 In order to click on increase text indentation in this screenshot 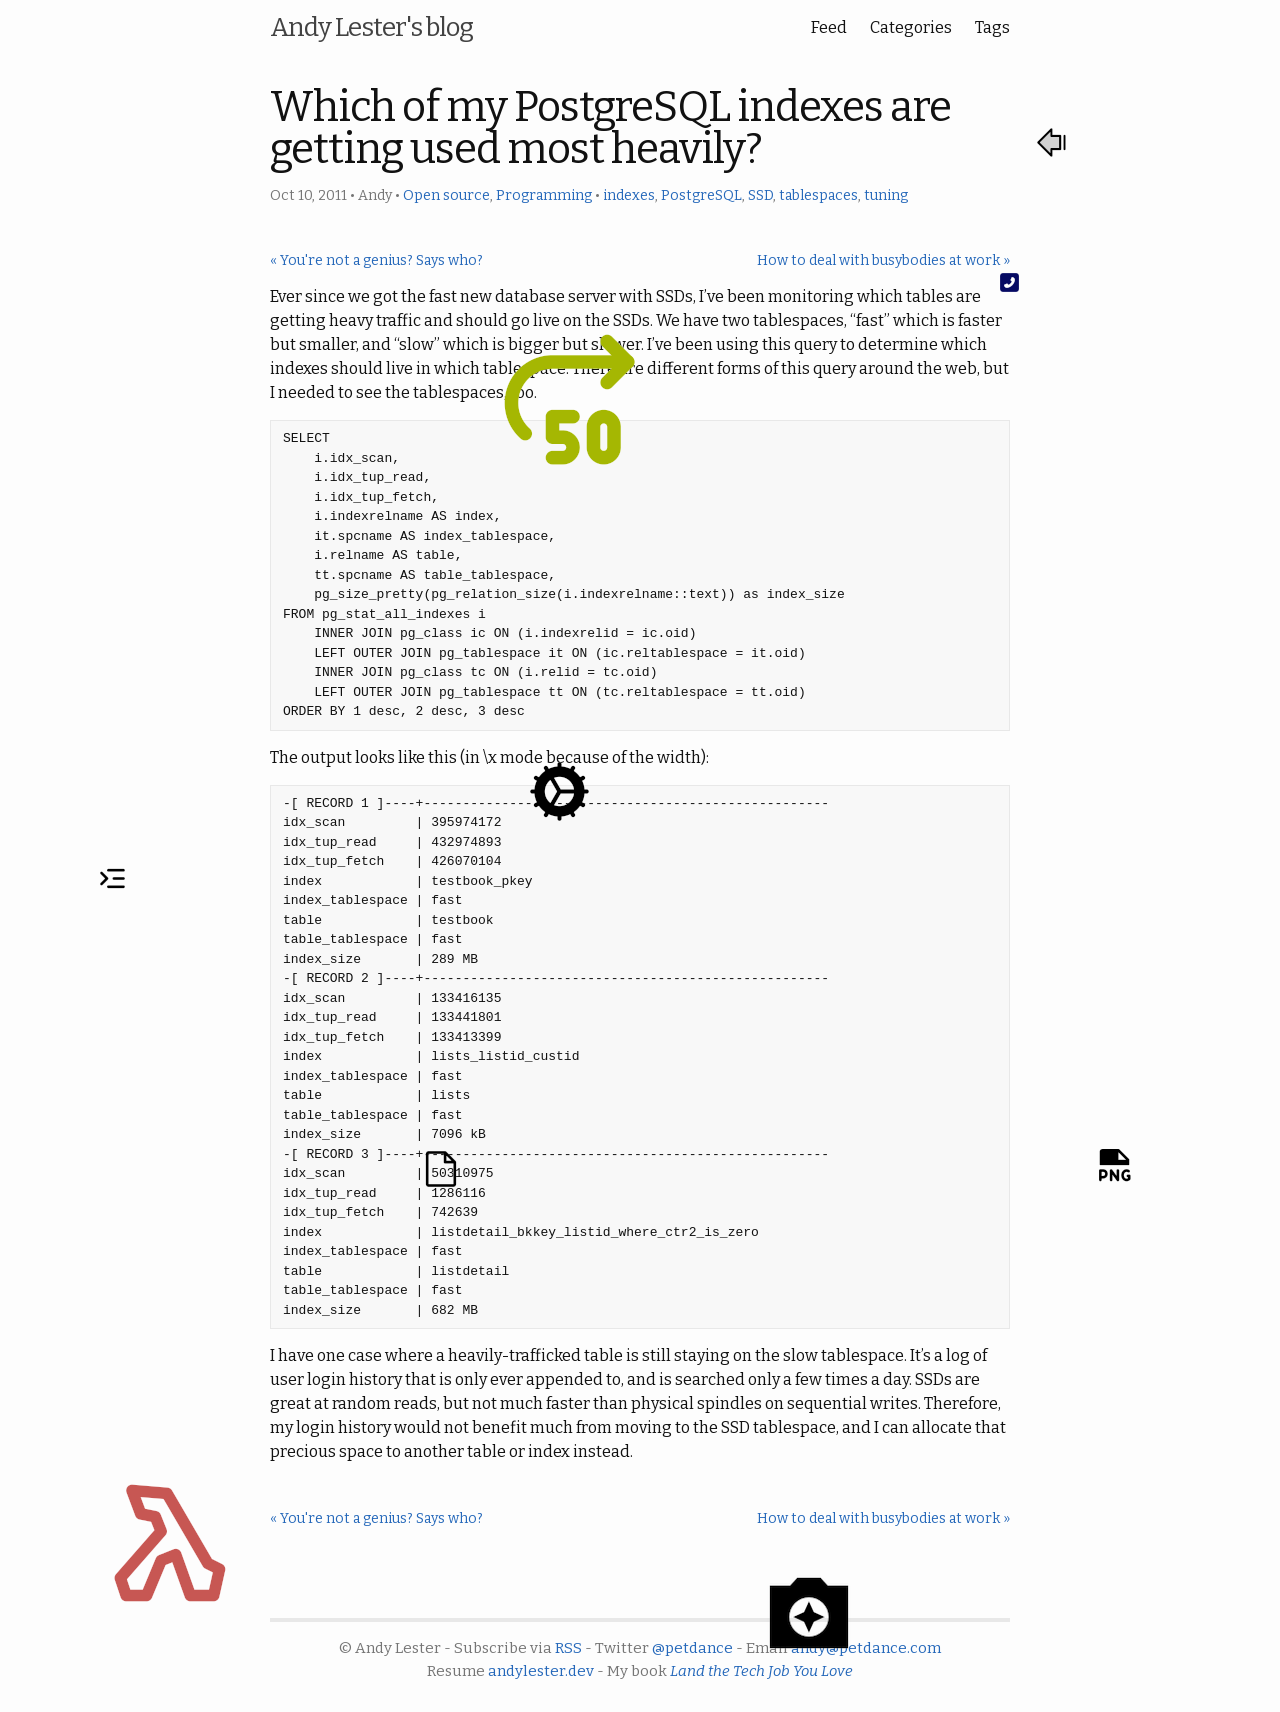, I will do `click(112, 878)`.